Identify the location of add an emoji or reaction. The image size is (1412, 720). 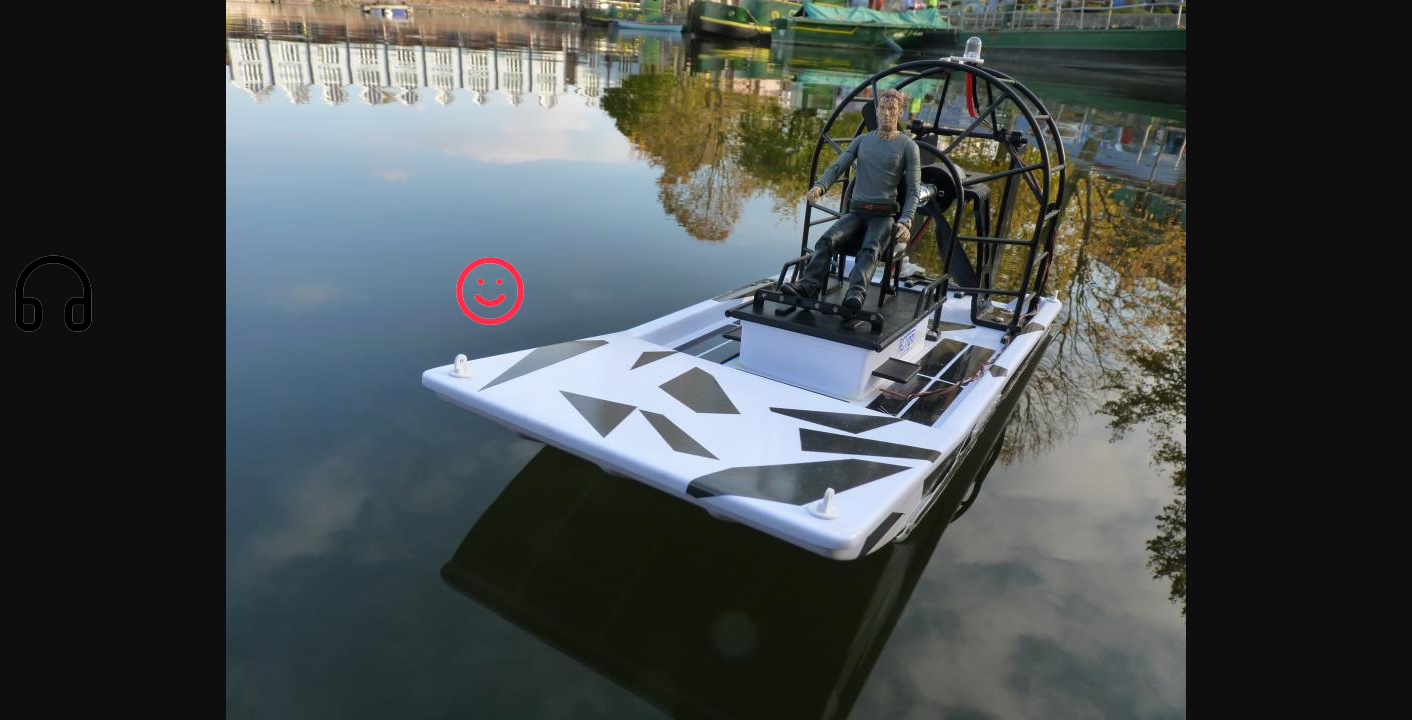
(490, 291).